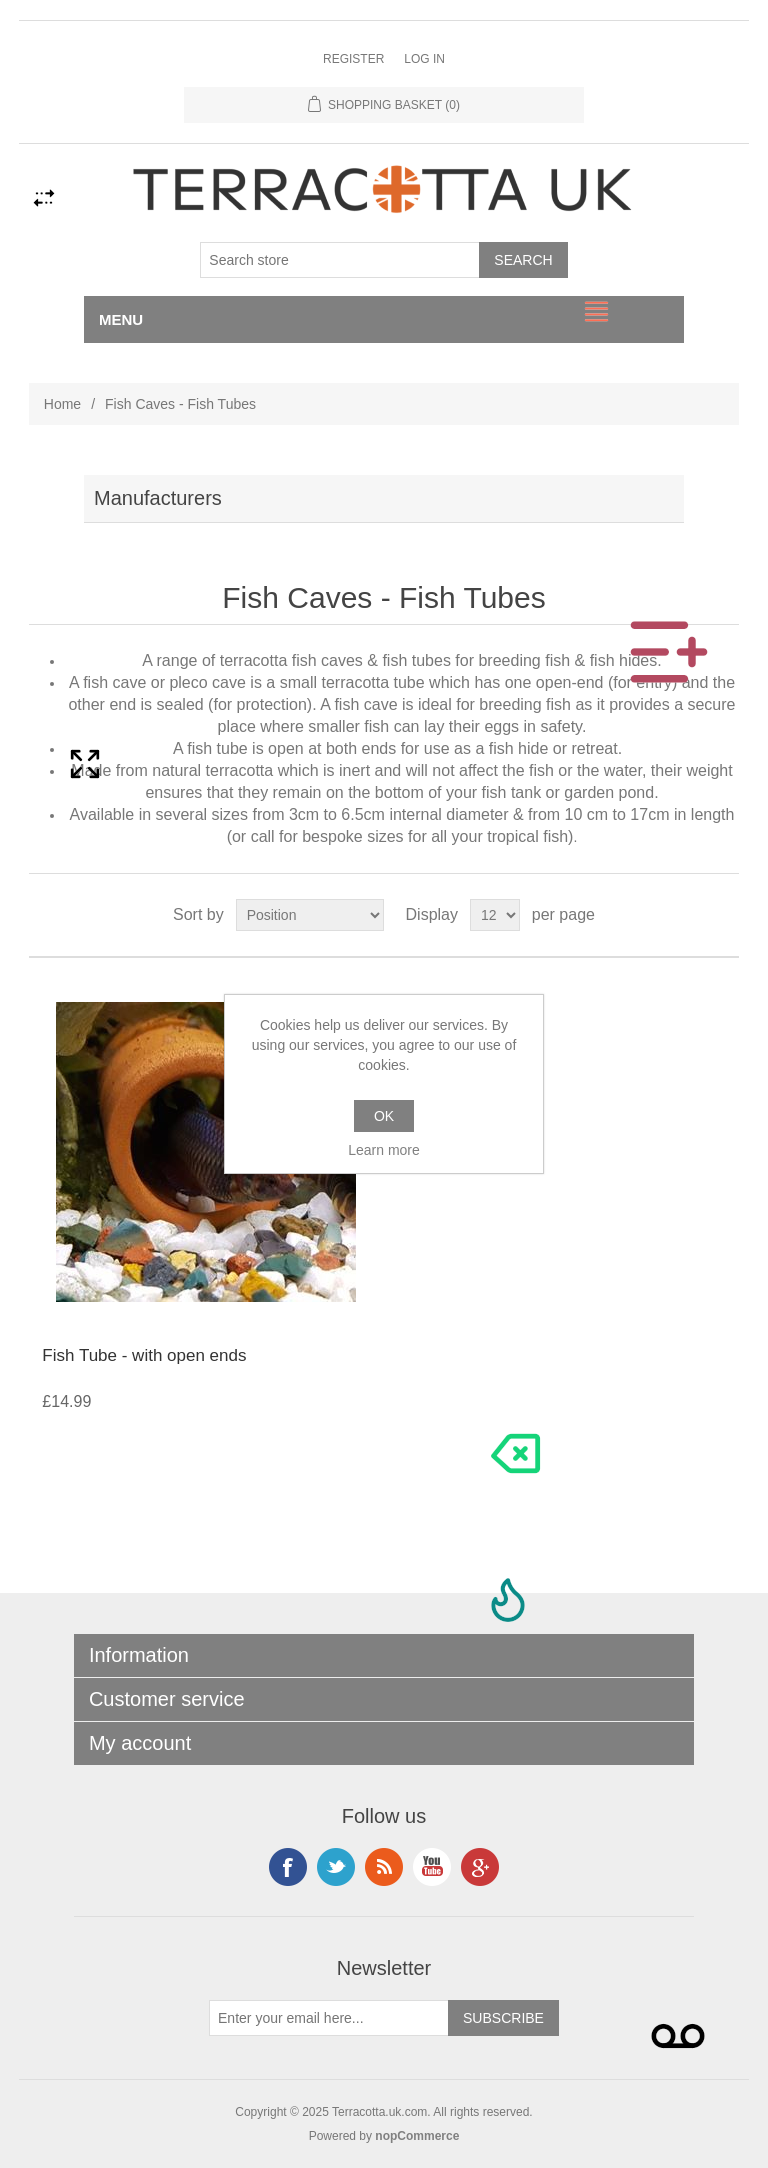 This screenshot has height=2168, width=768. I want to click on indicates trending or hot content, so click(508, 1599).